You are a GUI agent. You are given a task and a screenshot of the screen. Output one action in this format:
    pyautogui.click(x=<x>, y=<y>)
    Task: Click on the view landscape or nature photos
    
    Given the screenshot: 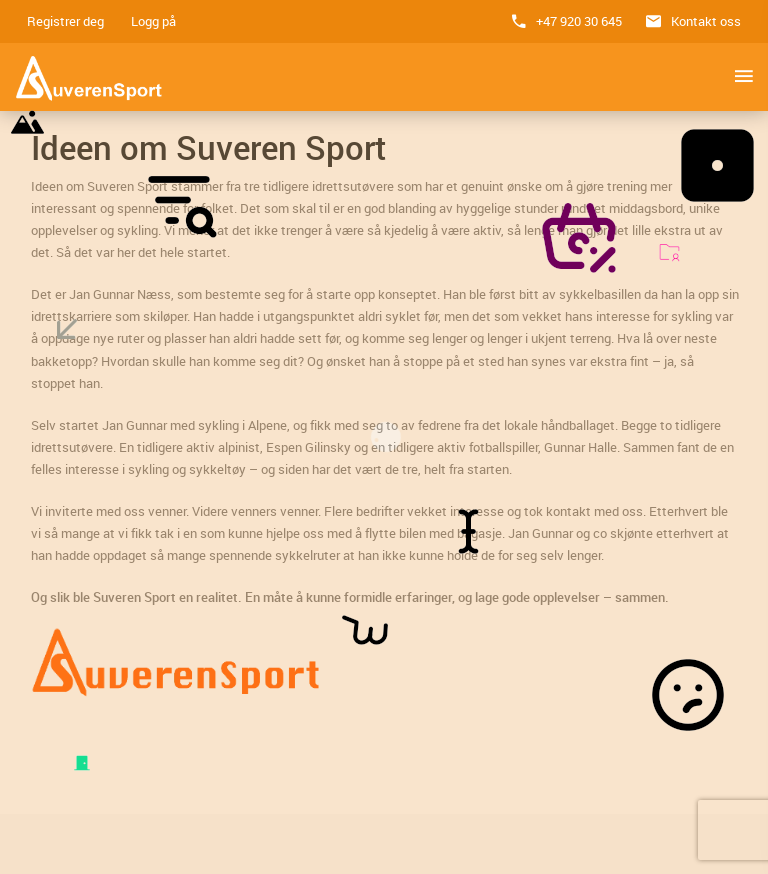 What is the action you would take?
    pyautogui.click(x=27, y=123)
    